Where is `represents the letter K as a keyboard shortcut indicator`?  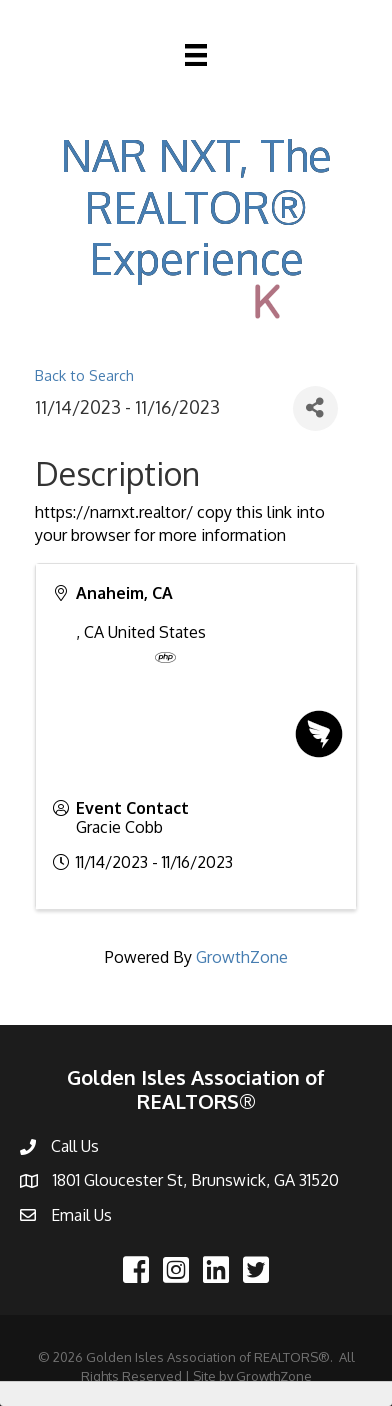
represents the letter K as a keyboard shortcut indicator is located at coordinates (267, 301).